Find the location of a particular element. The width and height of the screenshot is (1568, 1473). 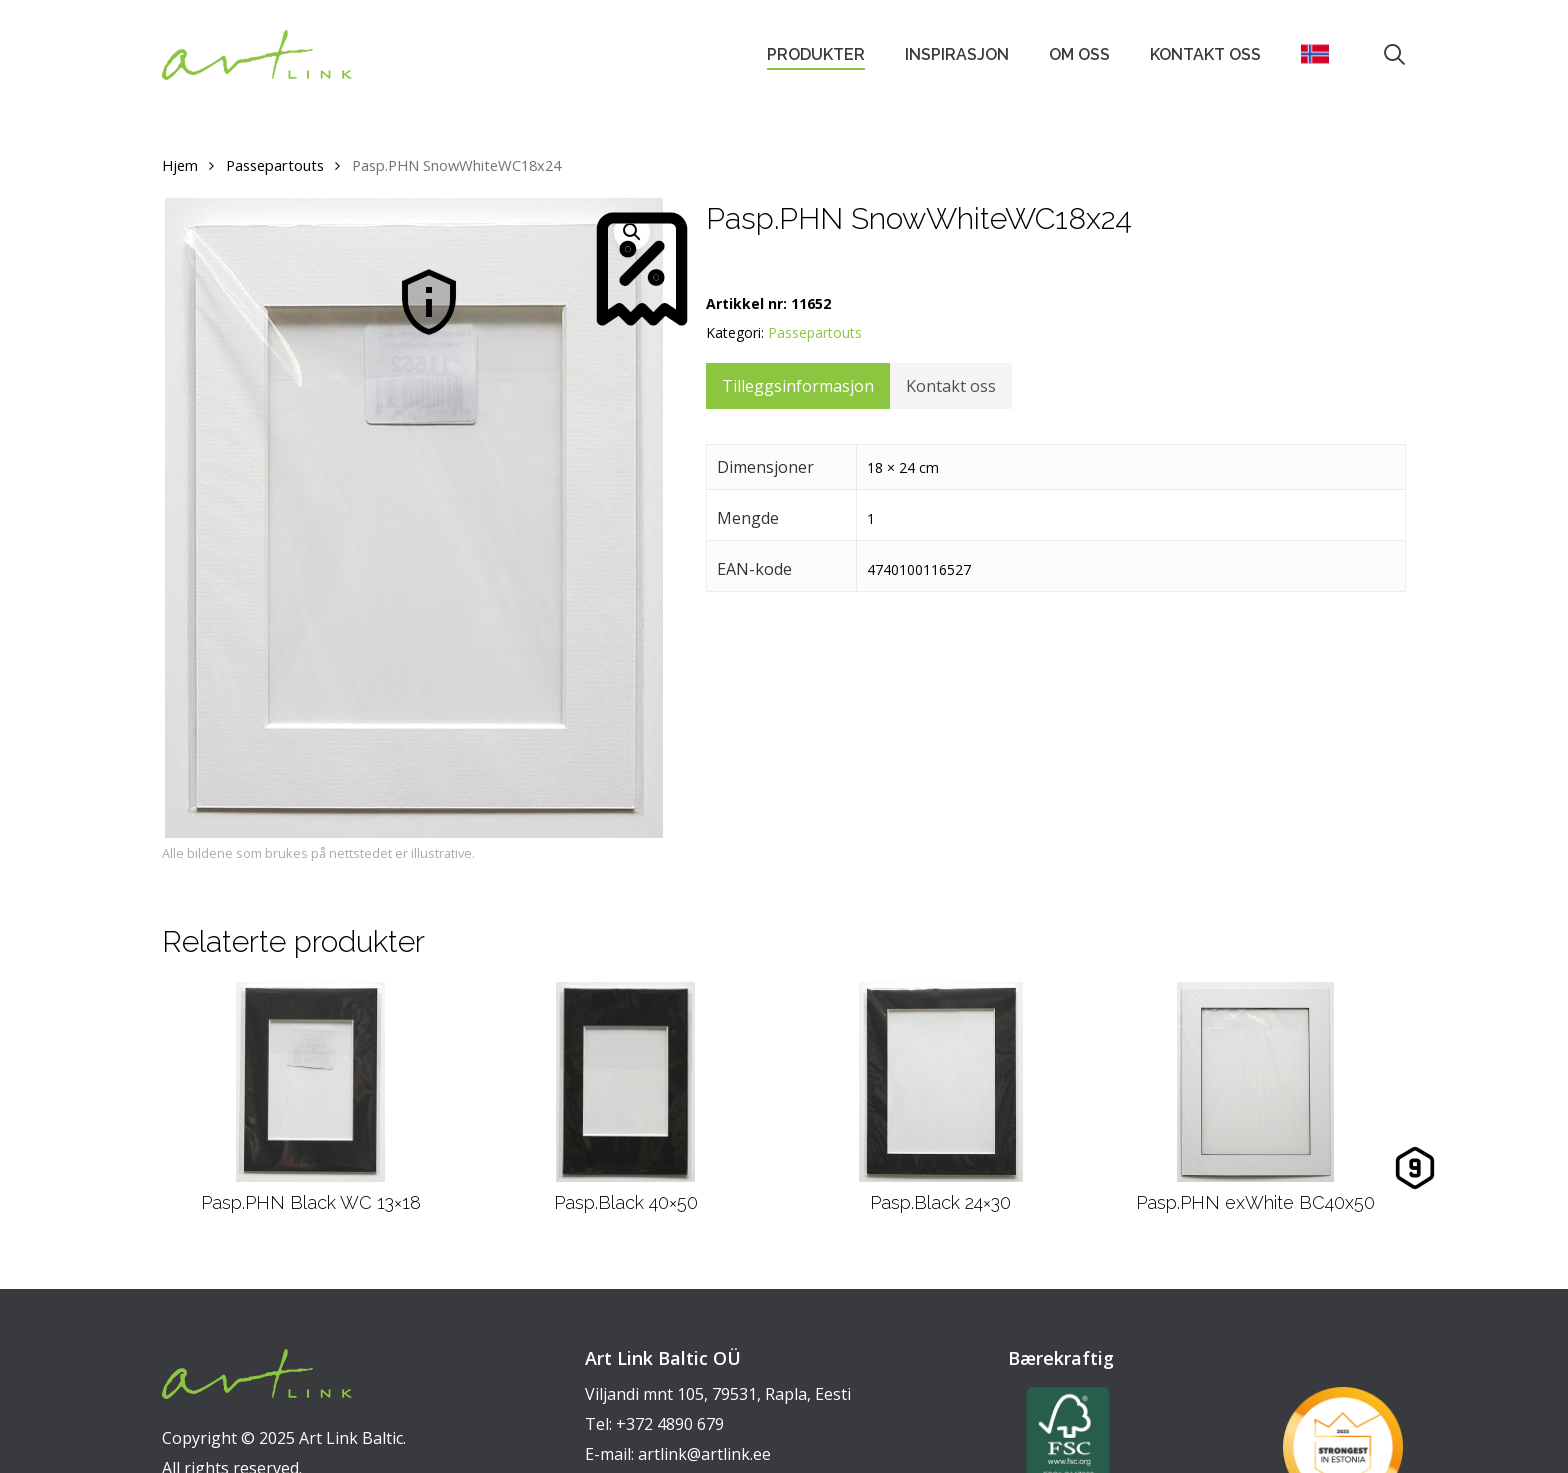

view tax receipt or invoice is located at coordinates (642, 269).